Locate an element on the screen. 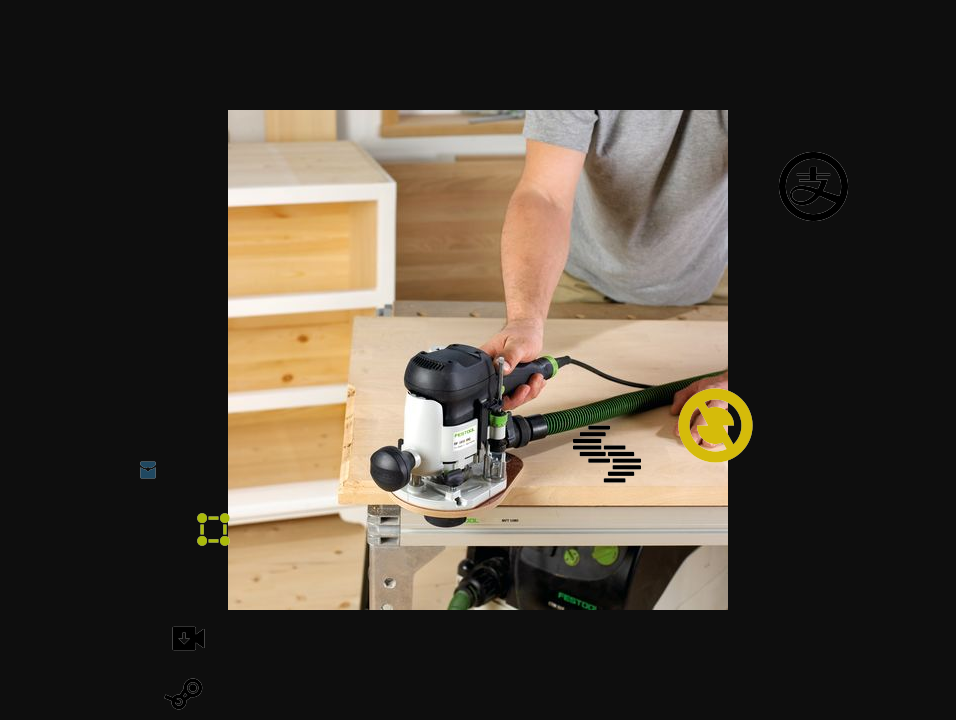 The width and height of the screenshot is (956, 720). pay with alipay is located at coordinates (813, 186).